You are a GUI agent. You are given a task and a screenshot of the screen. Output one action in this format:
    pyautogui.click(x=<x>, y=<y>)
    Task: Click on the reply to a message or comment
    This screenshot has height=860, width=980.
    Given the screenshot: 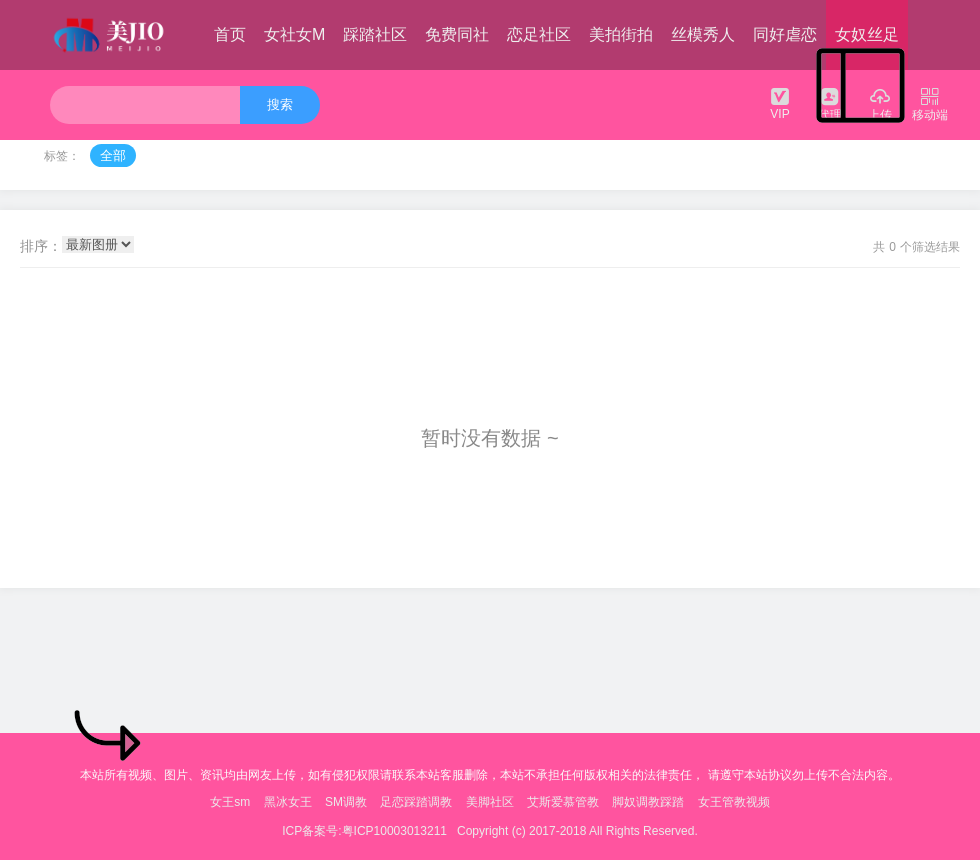 What is the action you would take?
    pyautogui.click(x=107, y=735)
    